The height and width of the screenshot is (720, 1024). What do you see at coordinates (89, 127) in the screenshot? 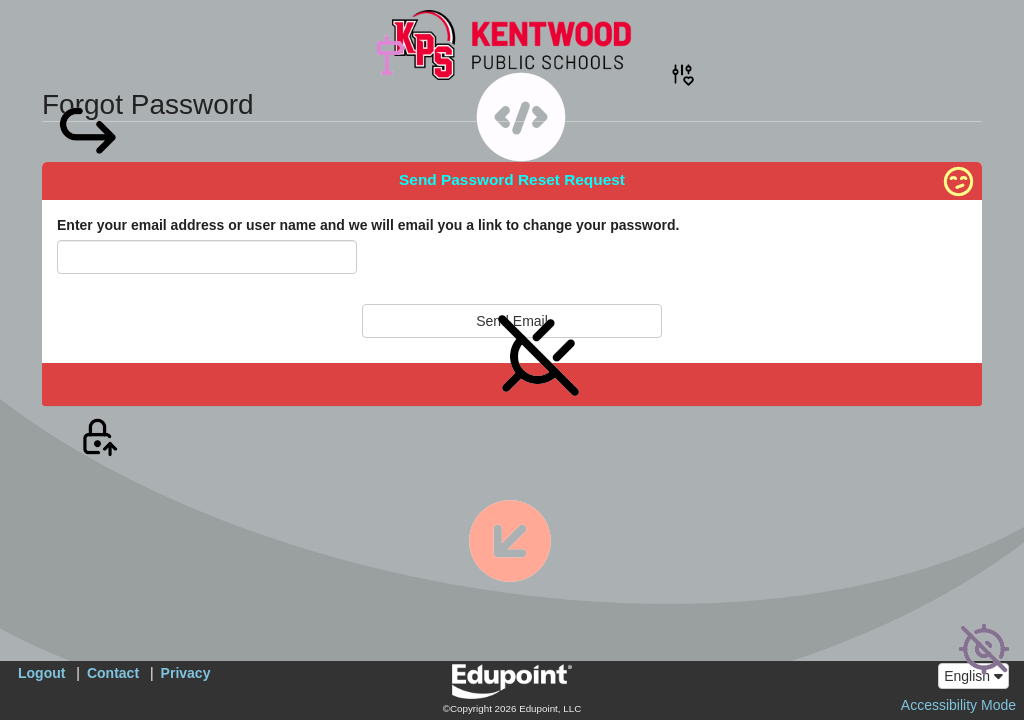
I see `go forward or navigate to next page` at bounding box center [89, 127].